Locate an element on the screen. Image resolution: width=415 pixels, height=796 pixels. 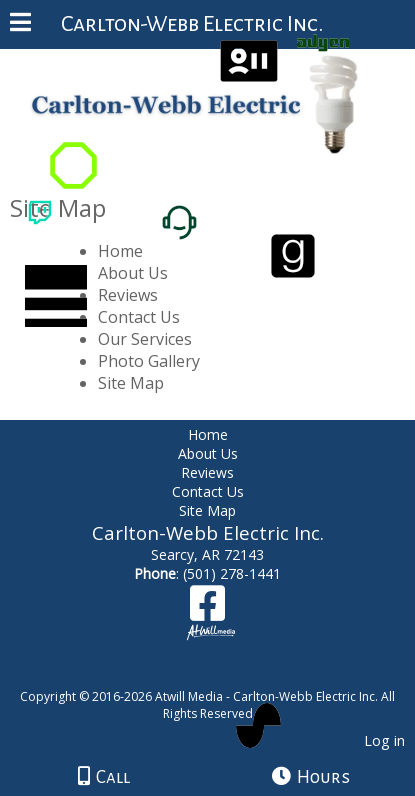
contact customer support is located at coordinates (179, 222).